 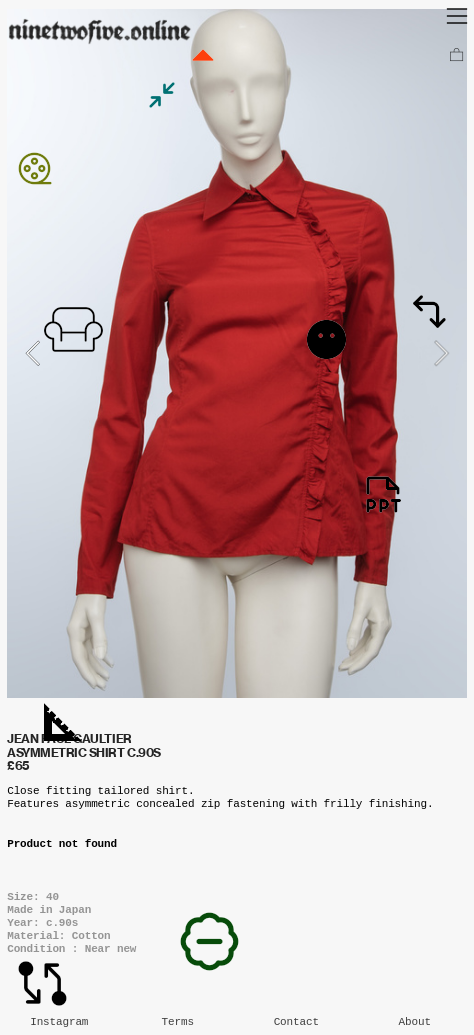 I want to click on minimize or collapse the current window, so click(x=162, y=95).